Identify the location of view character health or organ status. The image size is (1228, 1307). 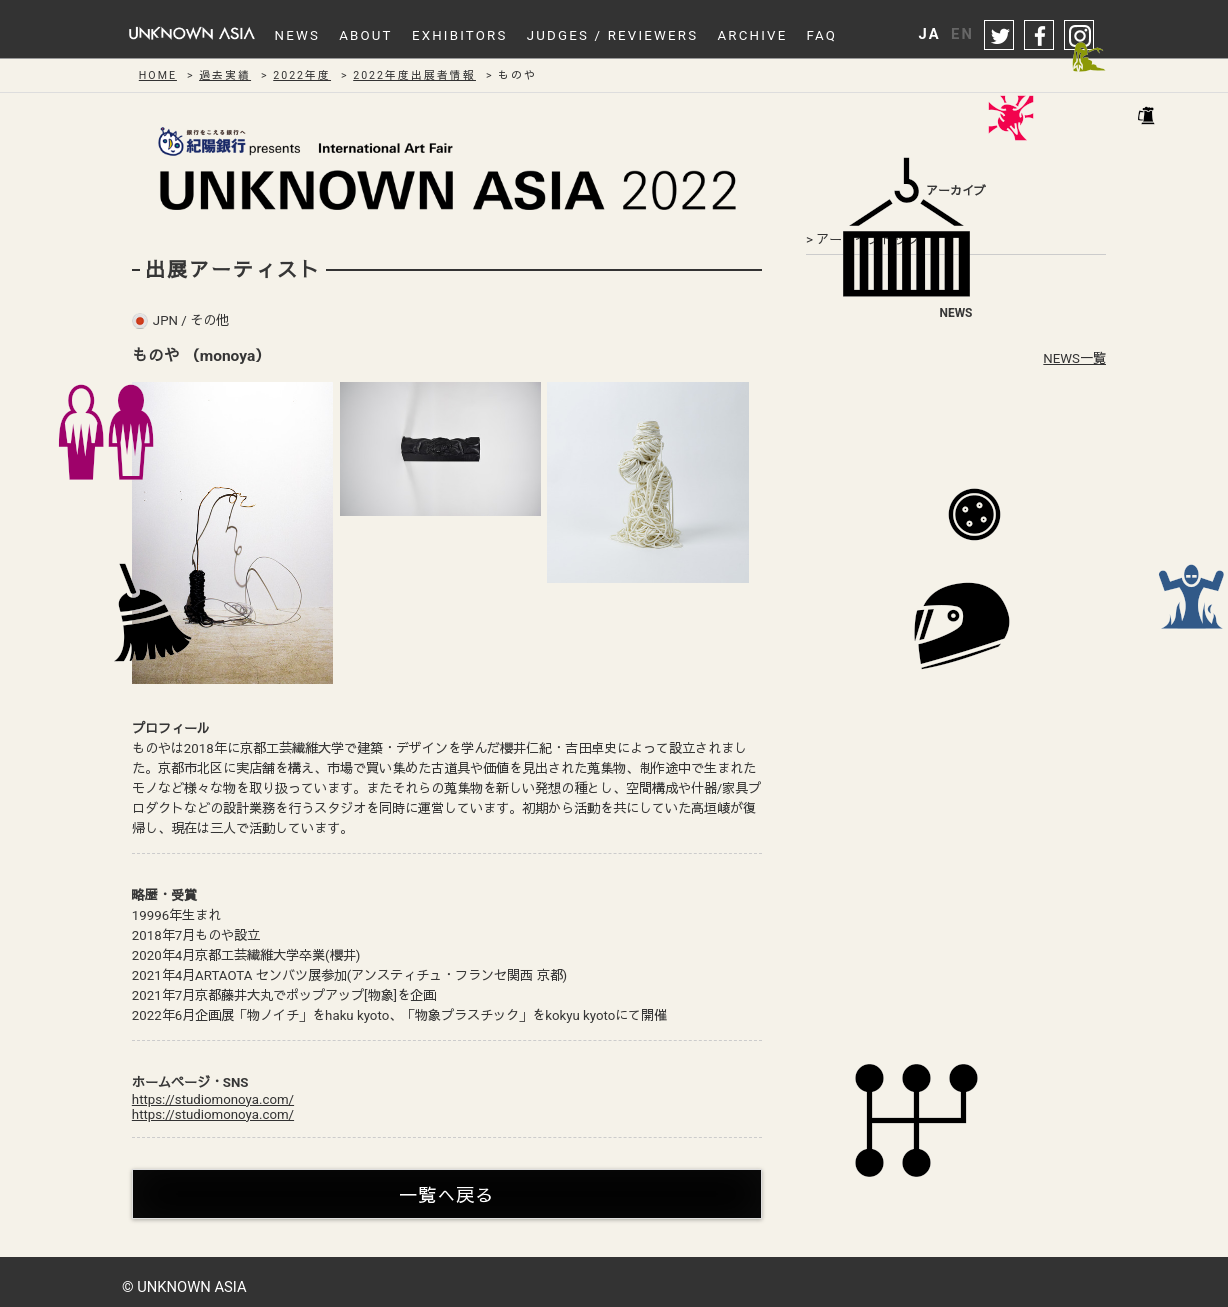
(1011, 118).